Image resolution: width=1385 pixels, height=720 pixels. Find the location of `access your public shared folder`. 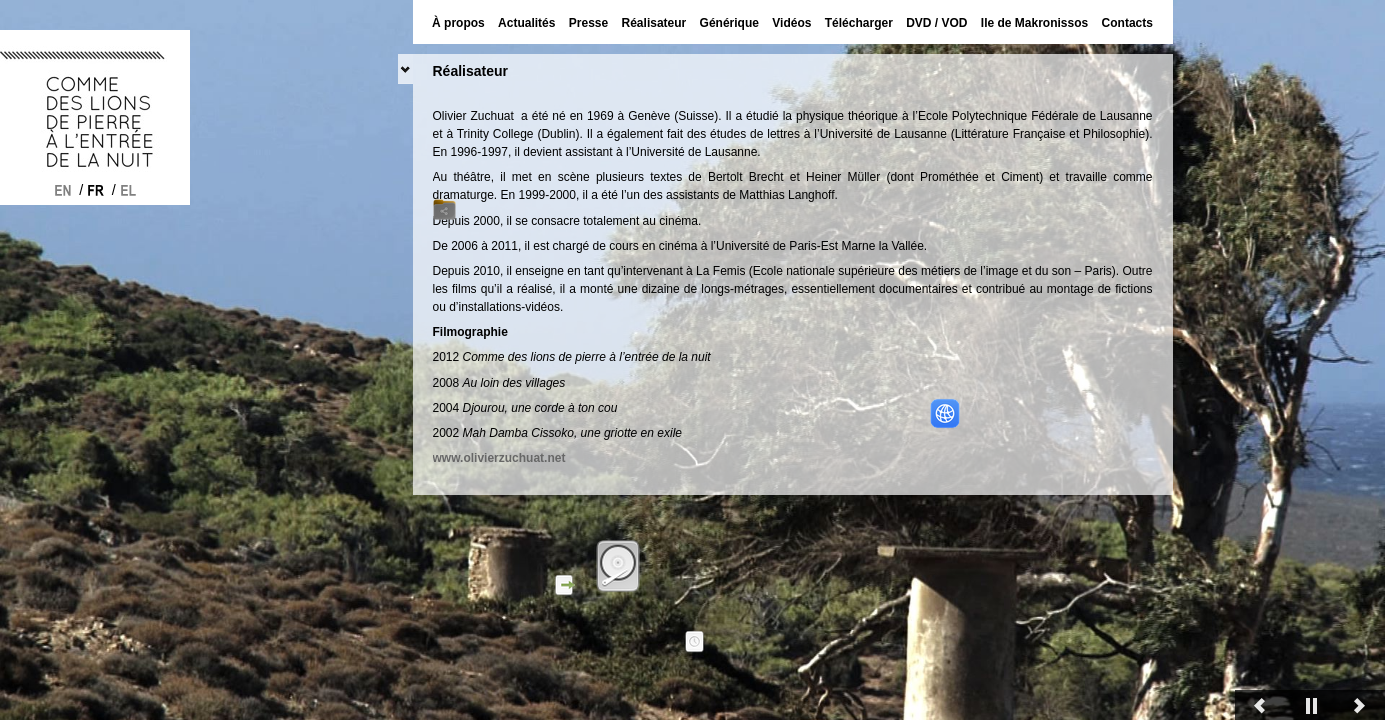

access your public shared folder is located at coordinates (444, 209).